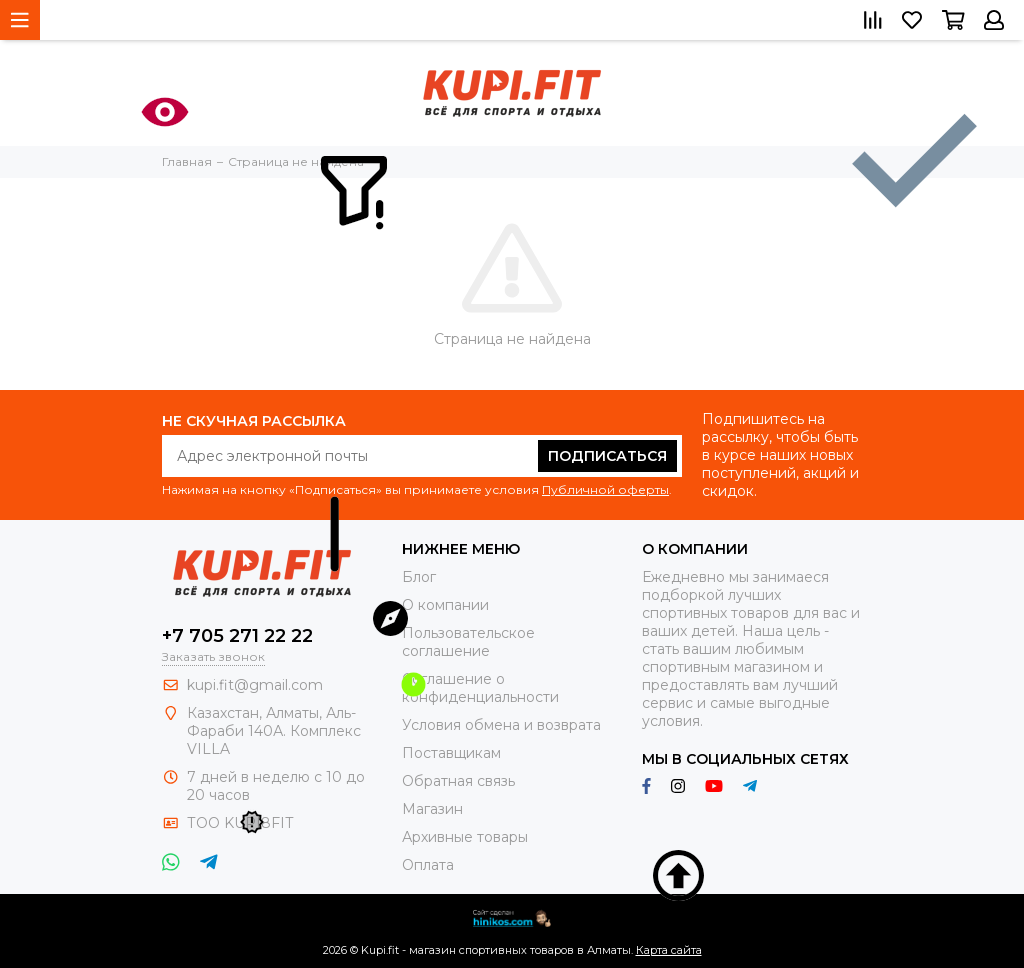  Describe the element at coordinates (413, 684) in the screenshot. I see `indicates the current time is 1 o'clock` at that location.